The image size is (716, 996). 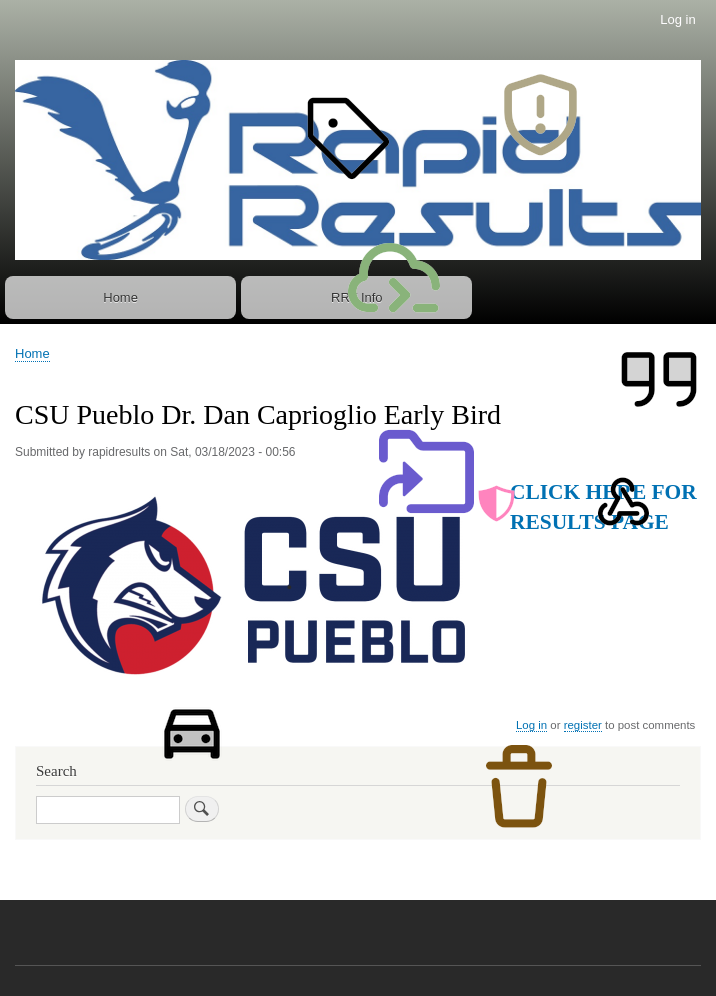 I want to click on partial security or protection enabled, so click(x=496, y=503).